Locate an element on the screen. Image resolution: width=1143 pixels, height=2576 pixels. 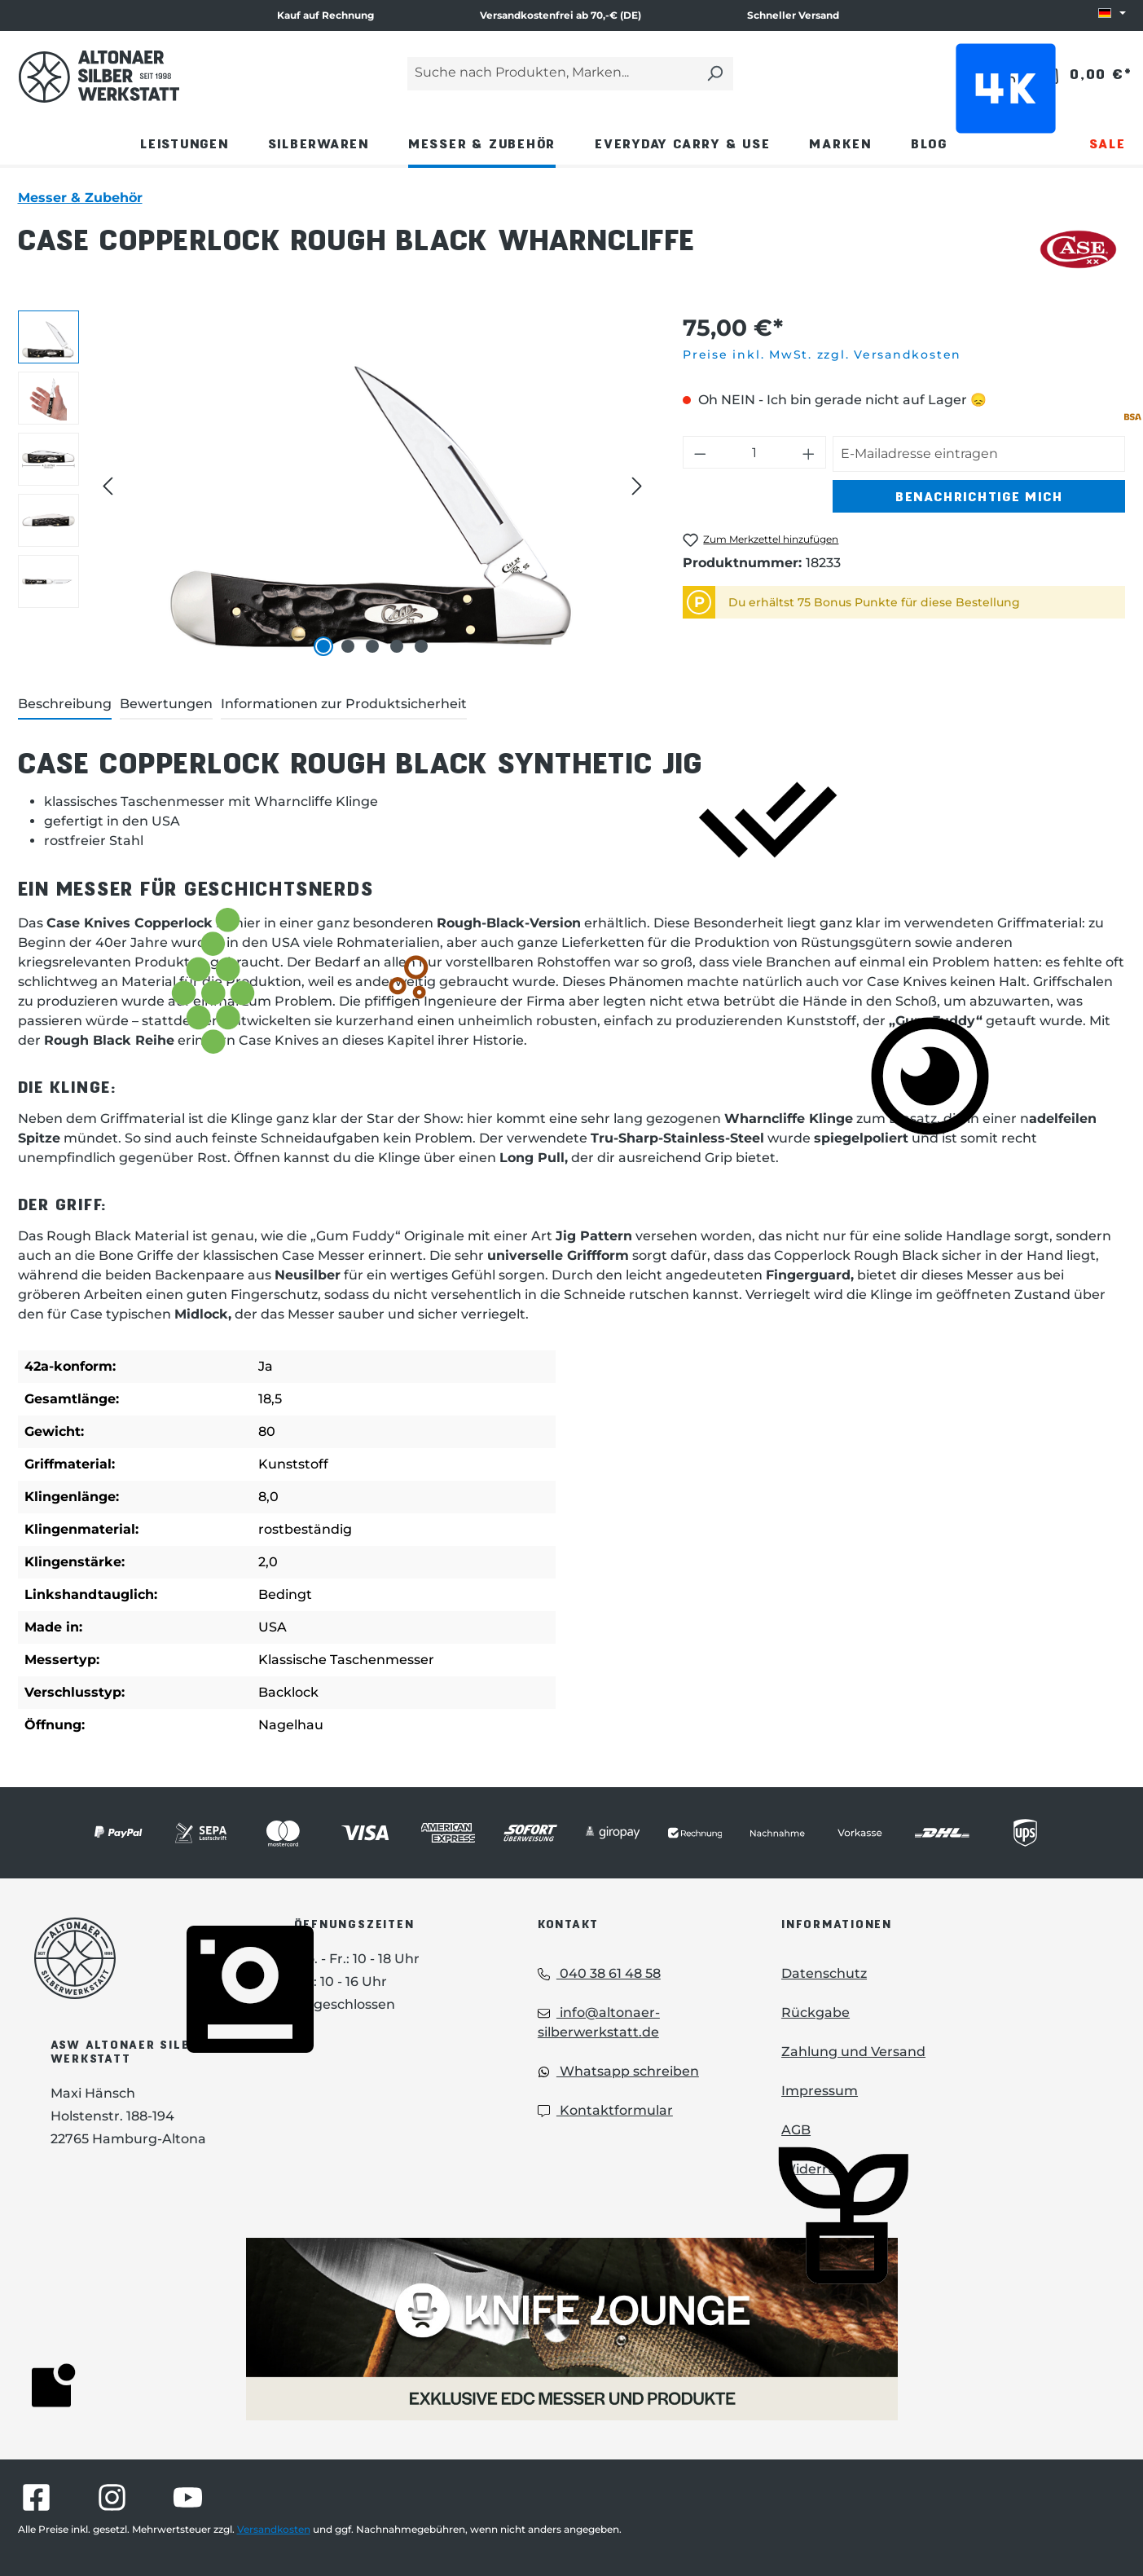
indicates 4k video quality available is located at coordinates (1005, 88).